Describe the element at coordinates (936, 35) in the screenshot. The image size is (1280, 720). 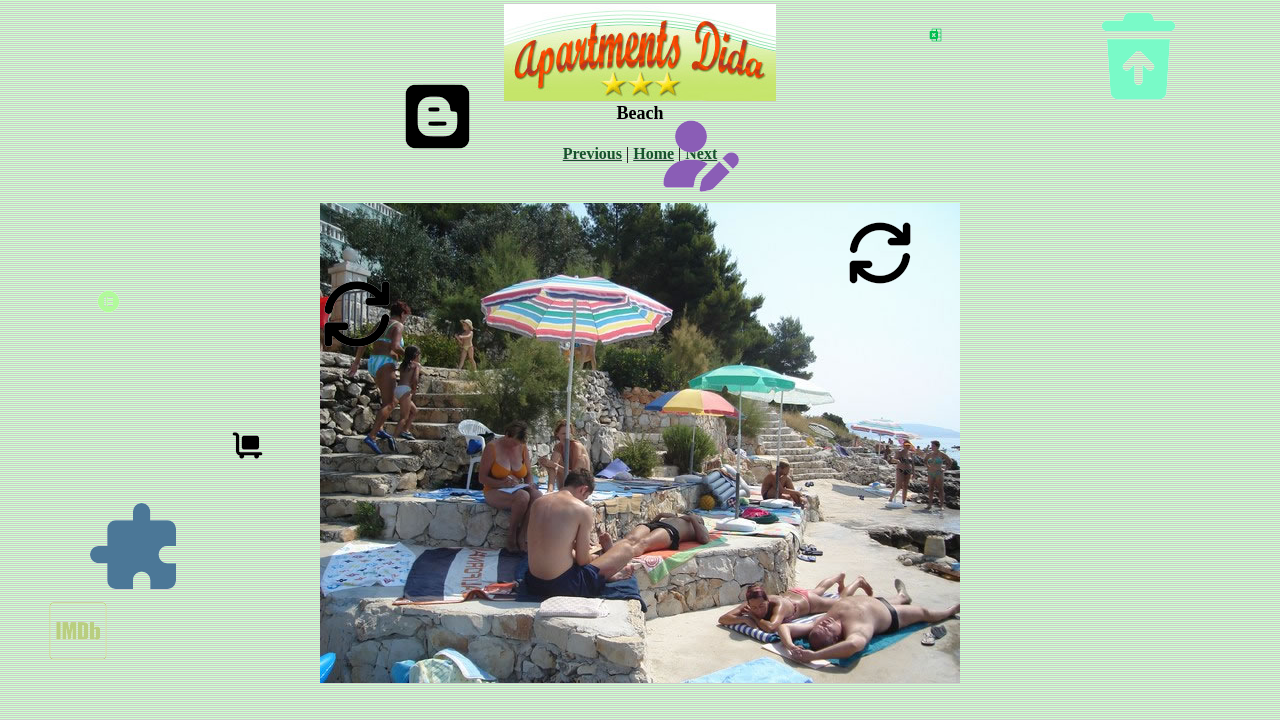
I see `open Microsoft Excel` at that location.